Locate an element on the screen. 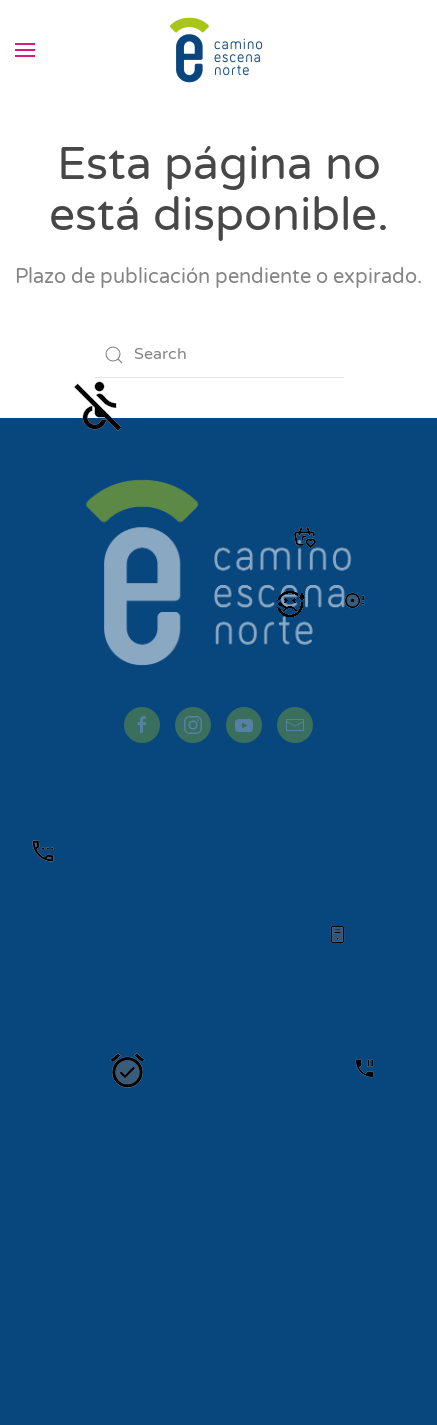 The height and width of the screenshot is (1425, 437). call on hold is located at coordinates (364, 1068).